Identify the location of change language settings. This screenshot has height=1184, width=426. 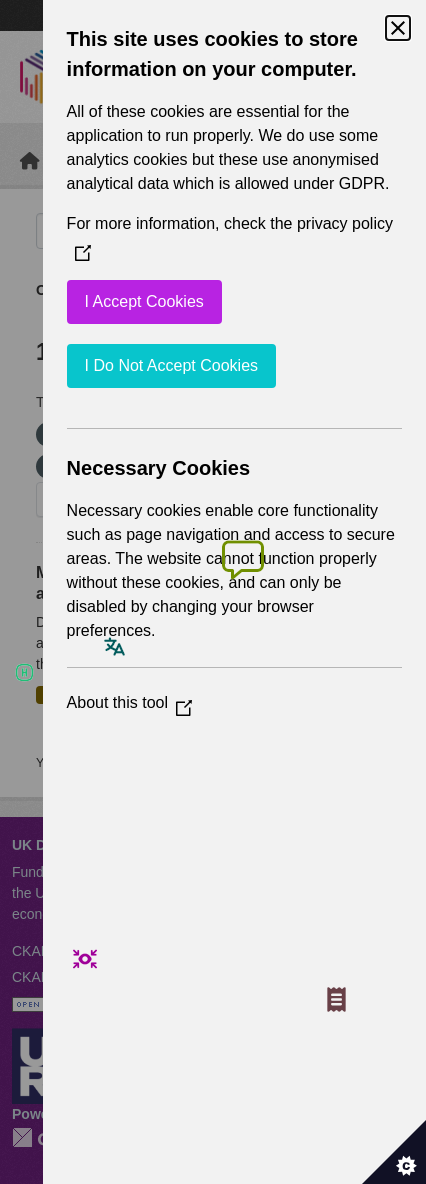
(114, 646).